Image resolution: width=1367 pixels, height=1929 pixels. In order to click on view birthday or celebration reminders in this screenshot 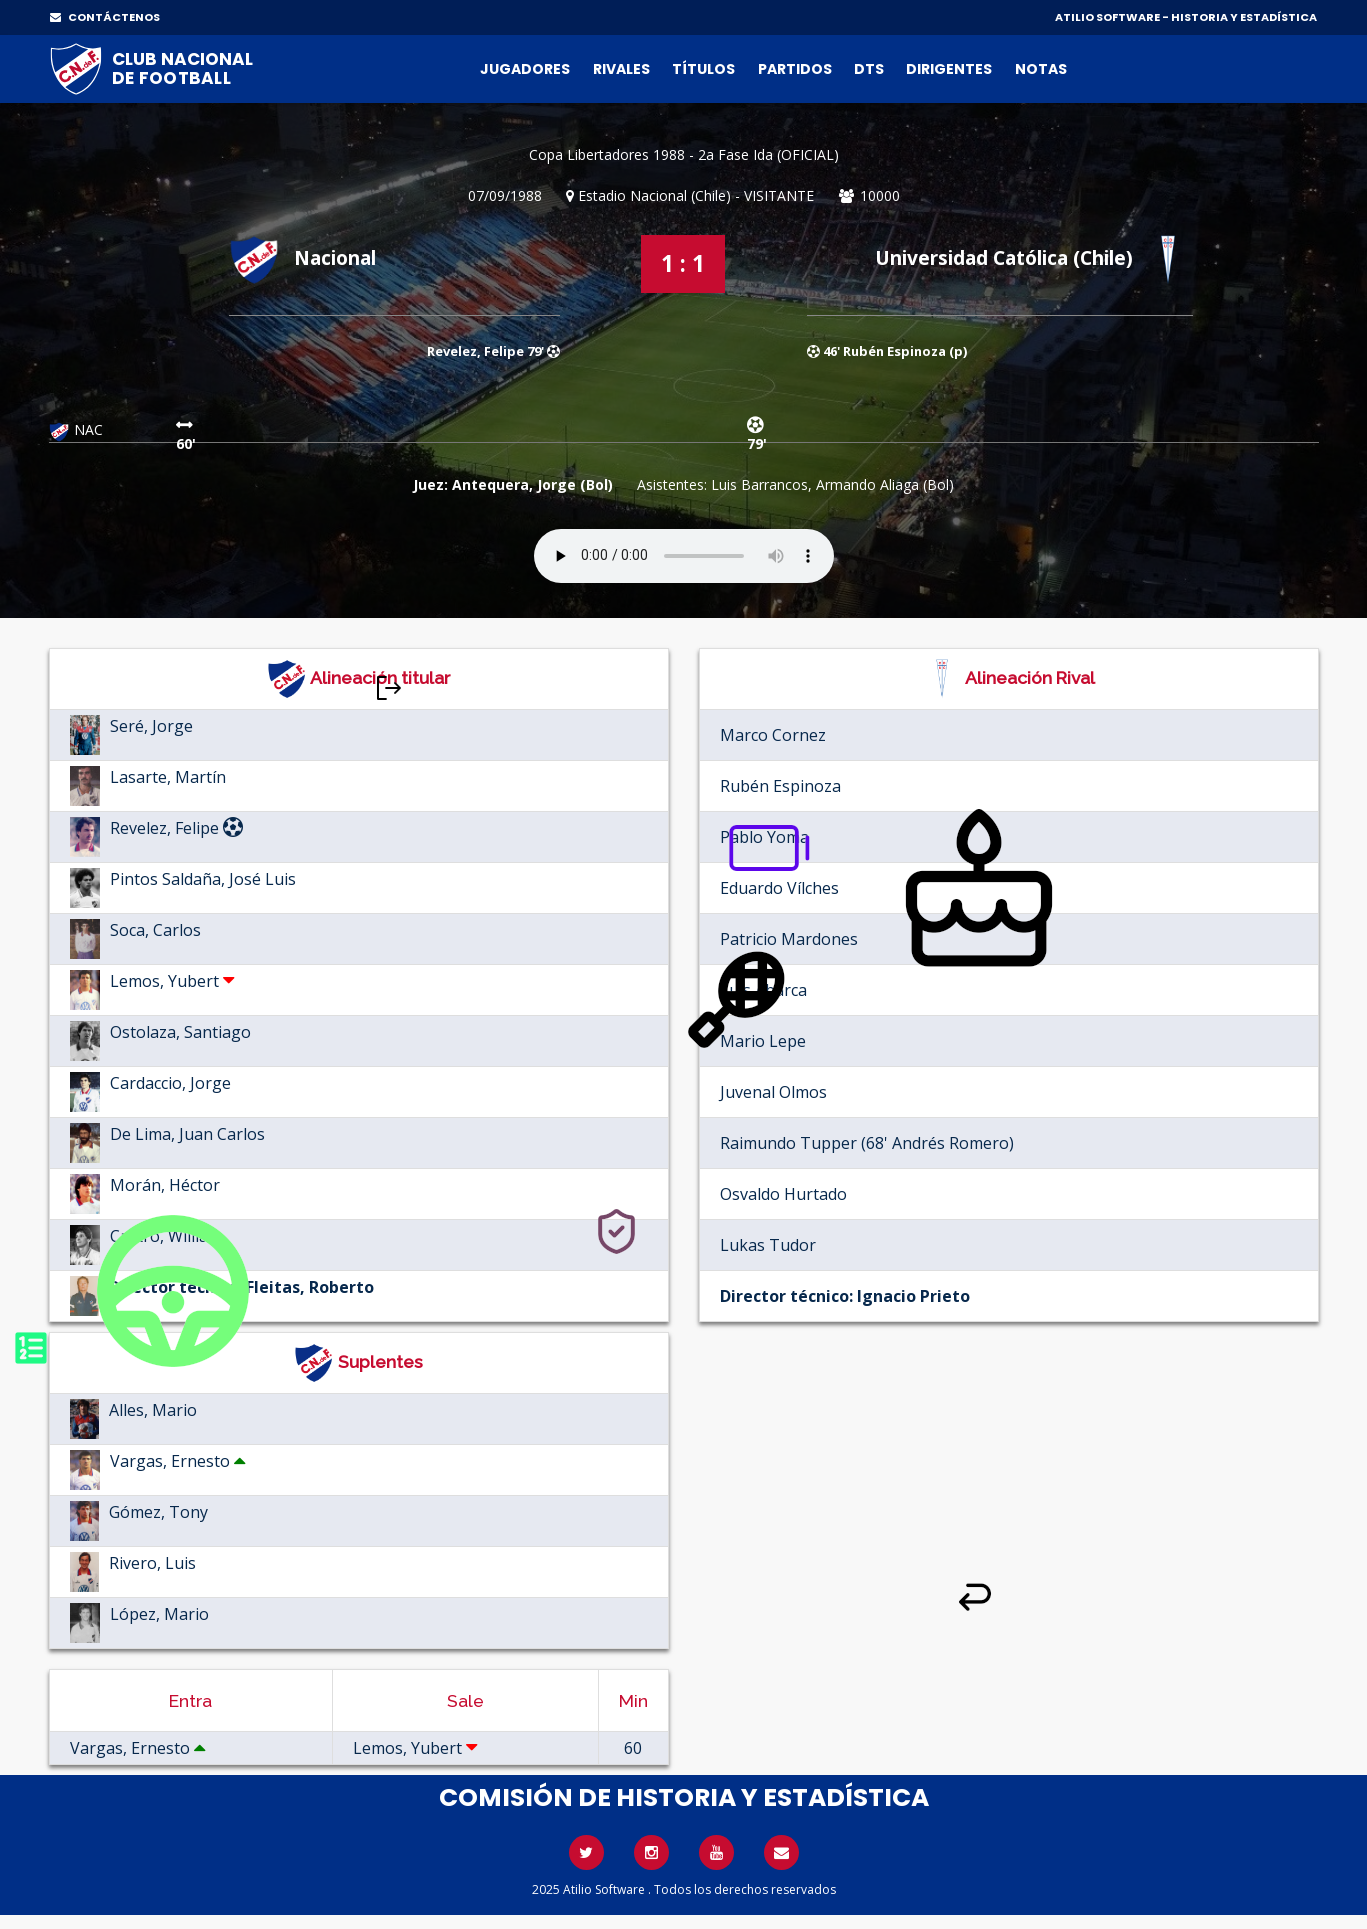, I will do `click(979, 899)`.